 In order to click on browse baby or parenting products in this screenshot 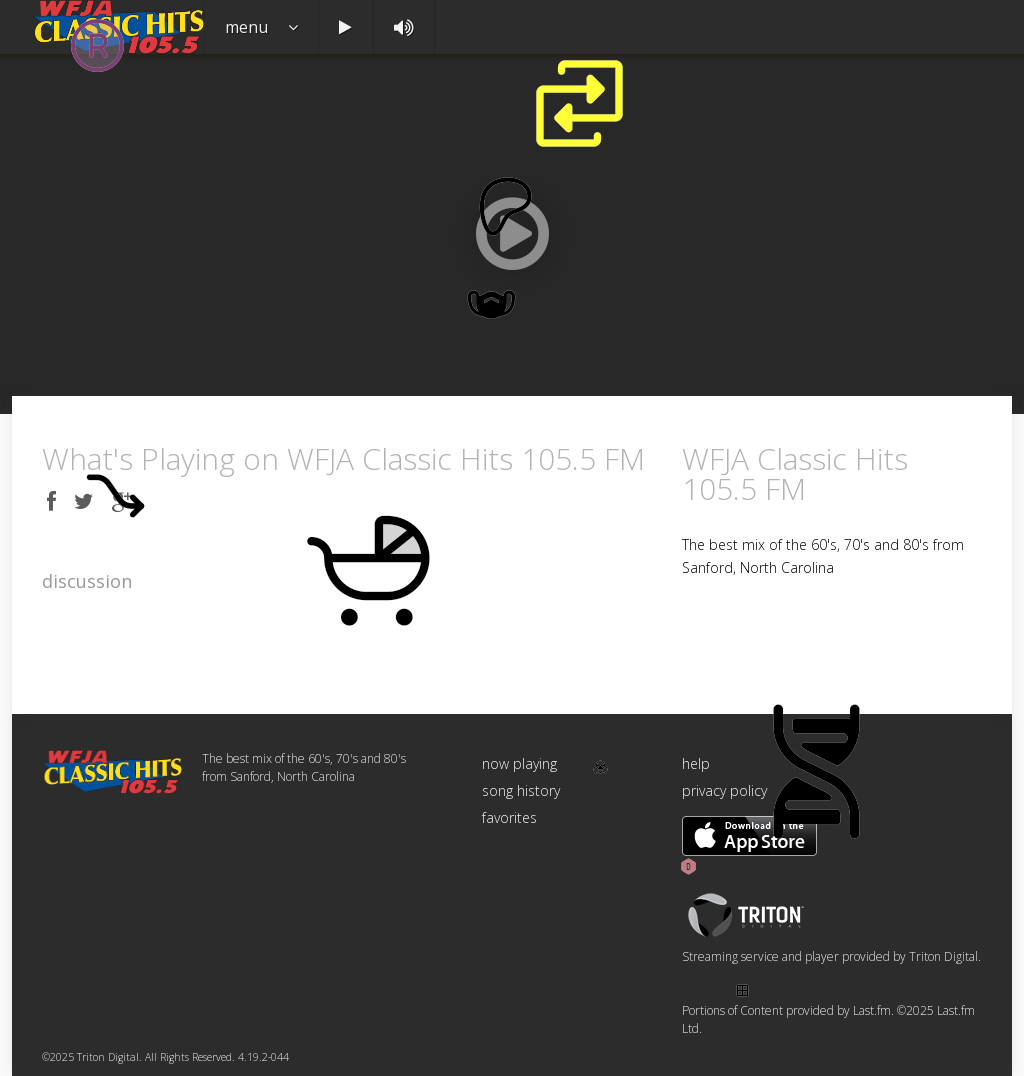, I will do `click(370, 566)`.